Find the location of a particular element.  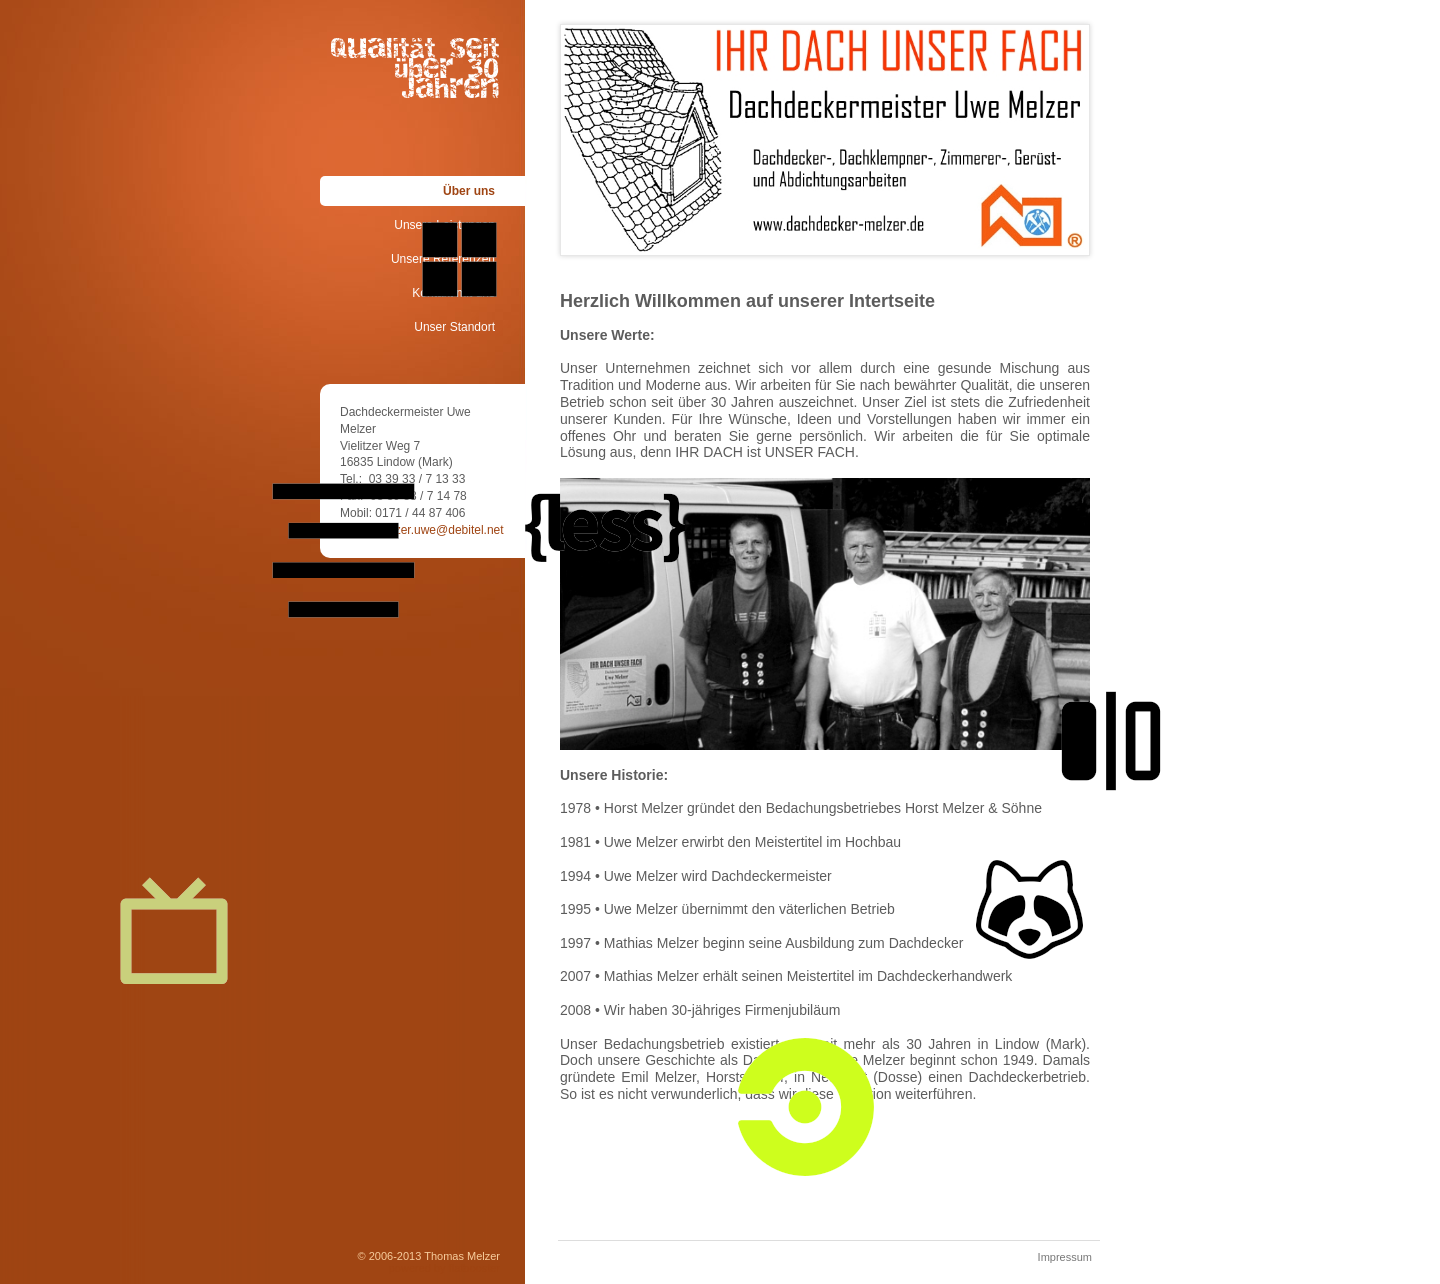

open protocols.io website or app is located at coordinates (1029, 909).